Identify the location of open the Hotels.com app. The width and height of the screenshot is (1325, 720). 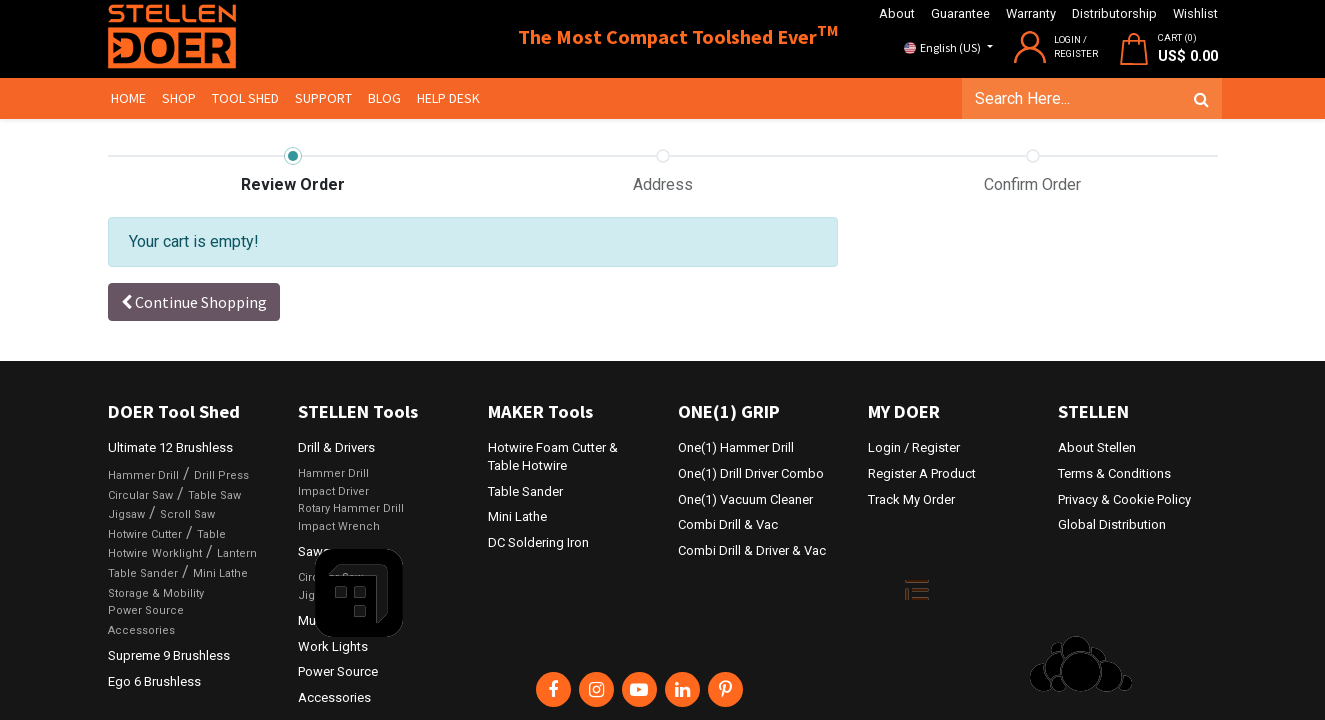
(359, 593).